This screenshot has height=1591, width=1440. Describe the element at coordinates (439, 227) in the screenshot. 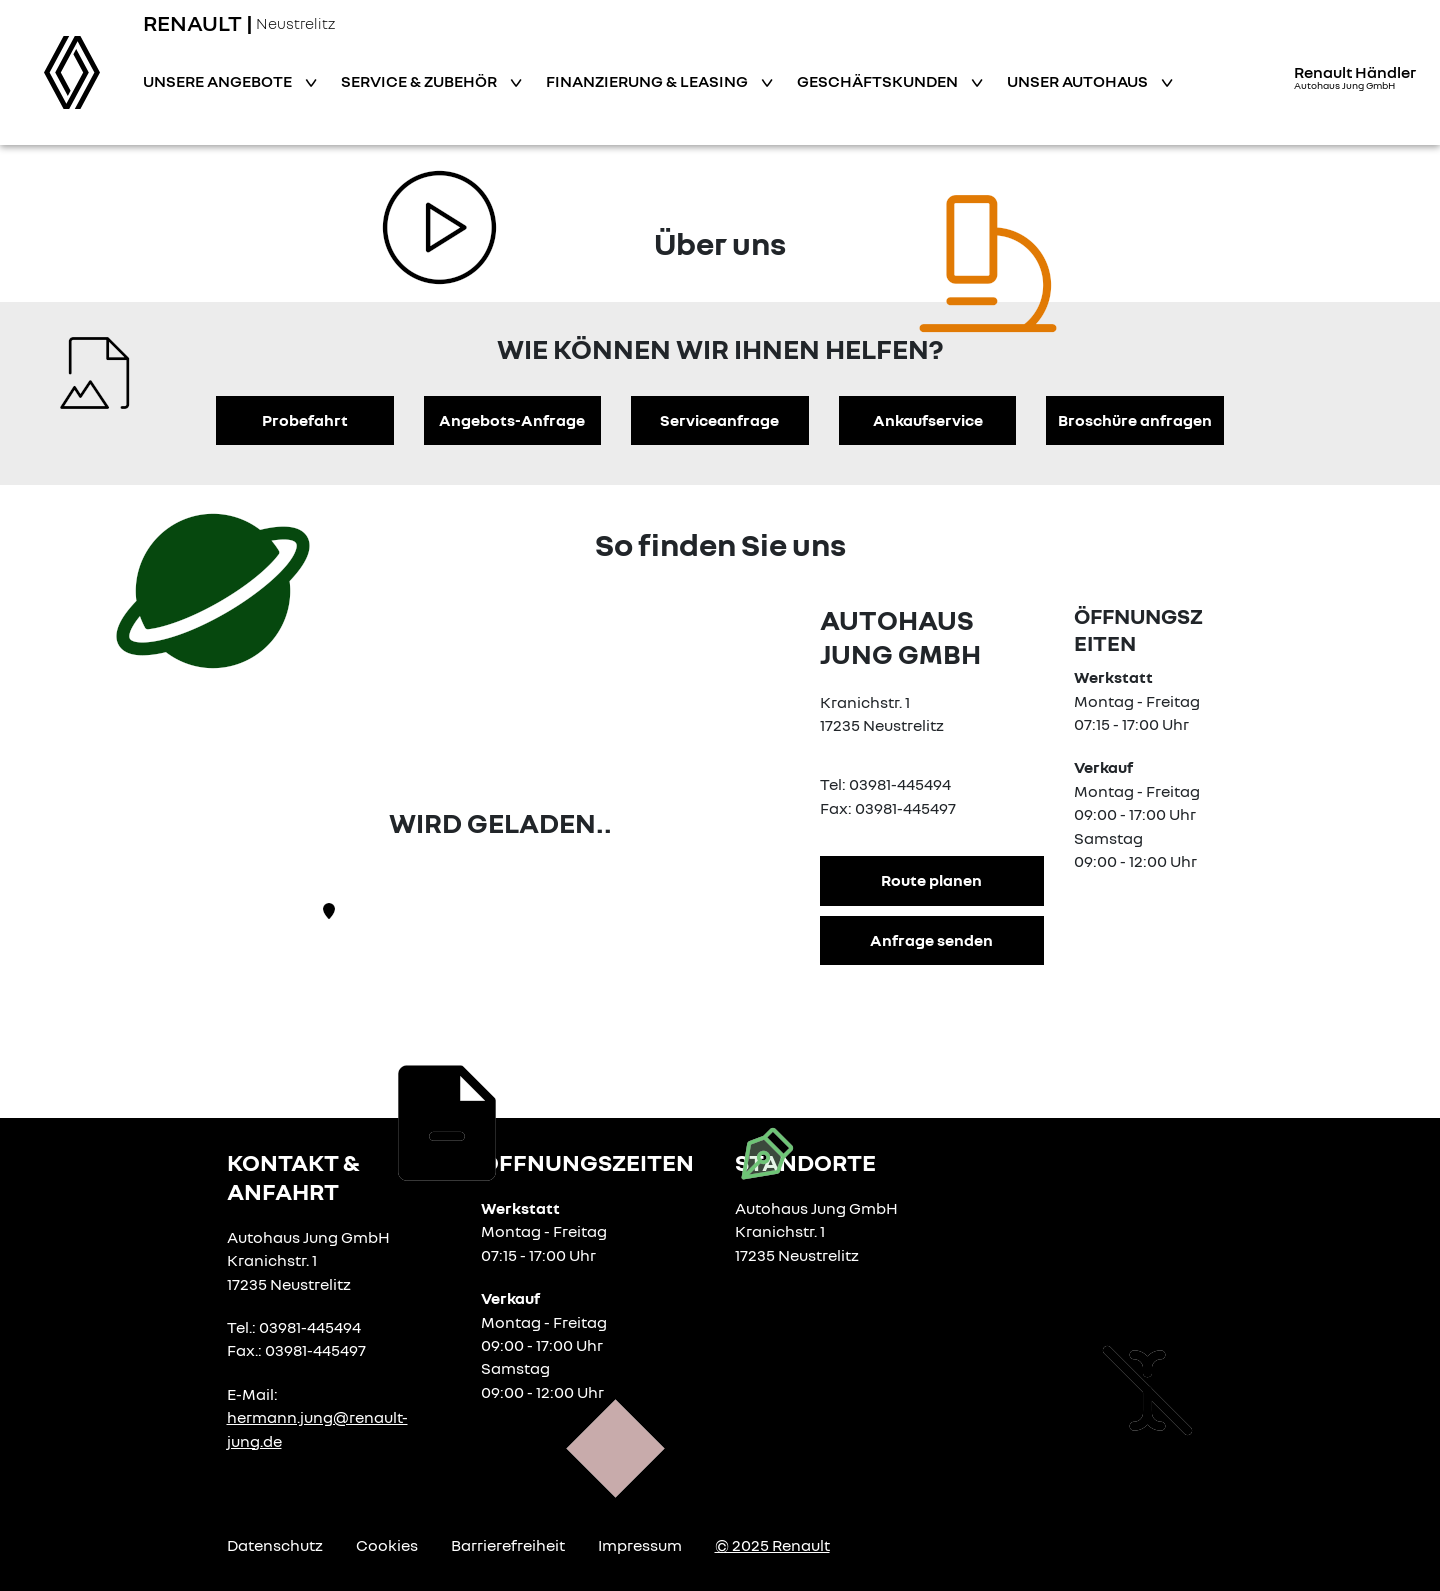

I see `play media or video content` at that location.